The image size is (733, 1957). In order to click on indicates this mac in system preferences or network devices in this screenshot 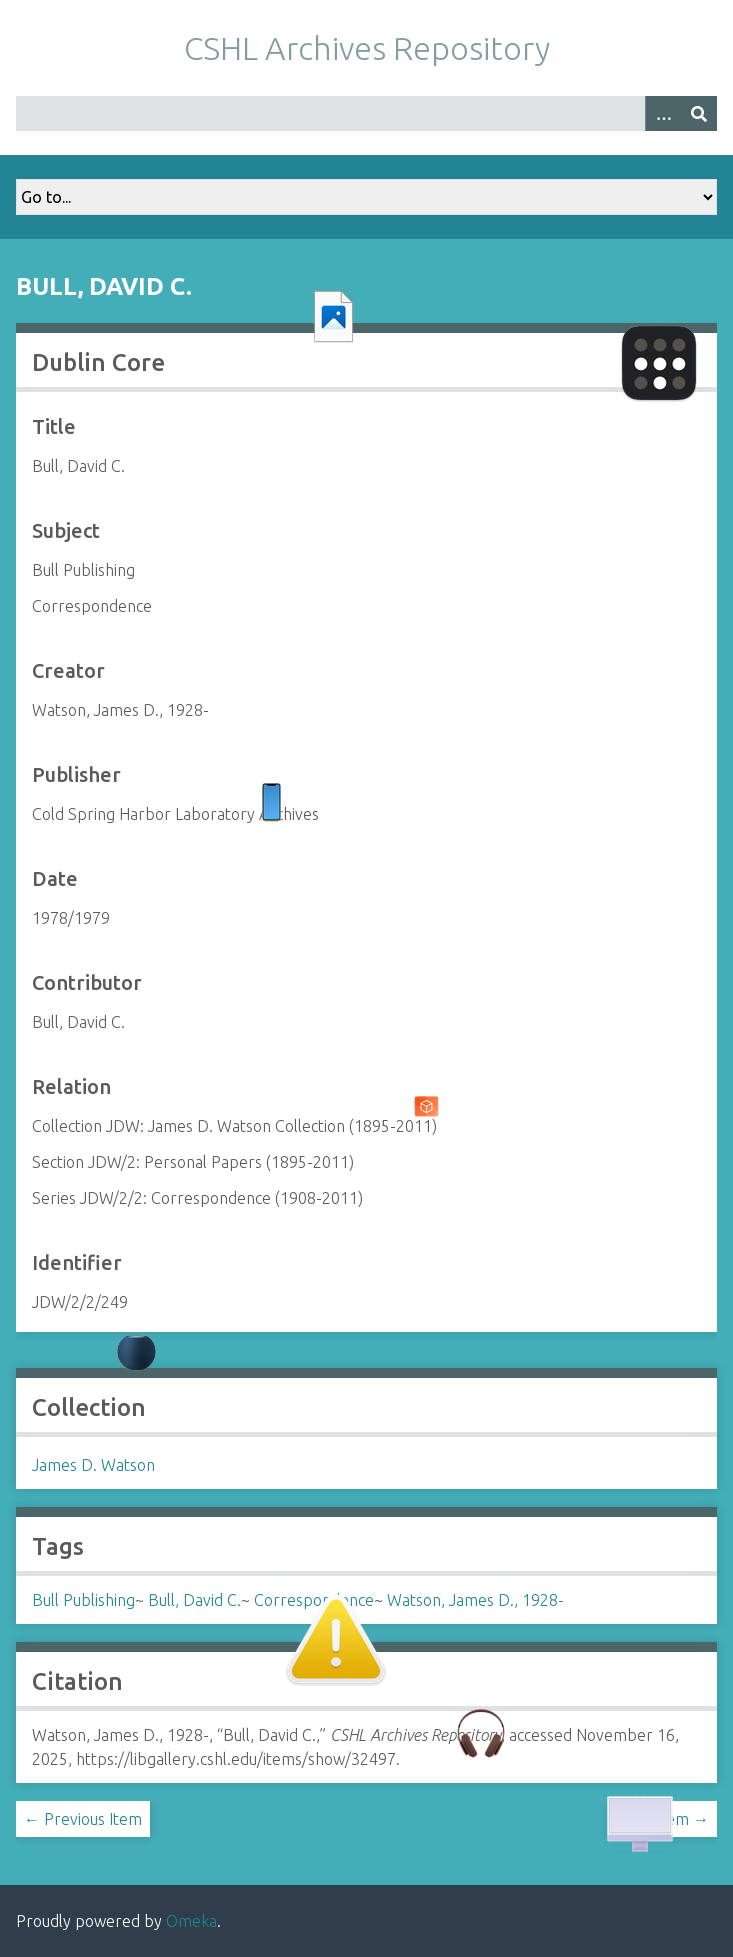, I will do `click(640, 1823)`.